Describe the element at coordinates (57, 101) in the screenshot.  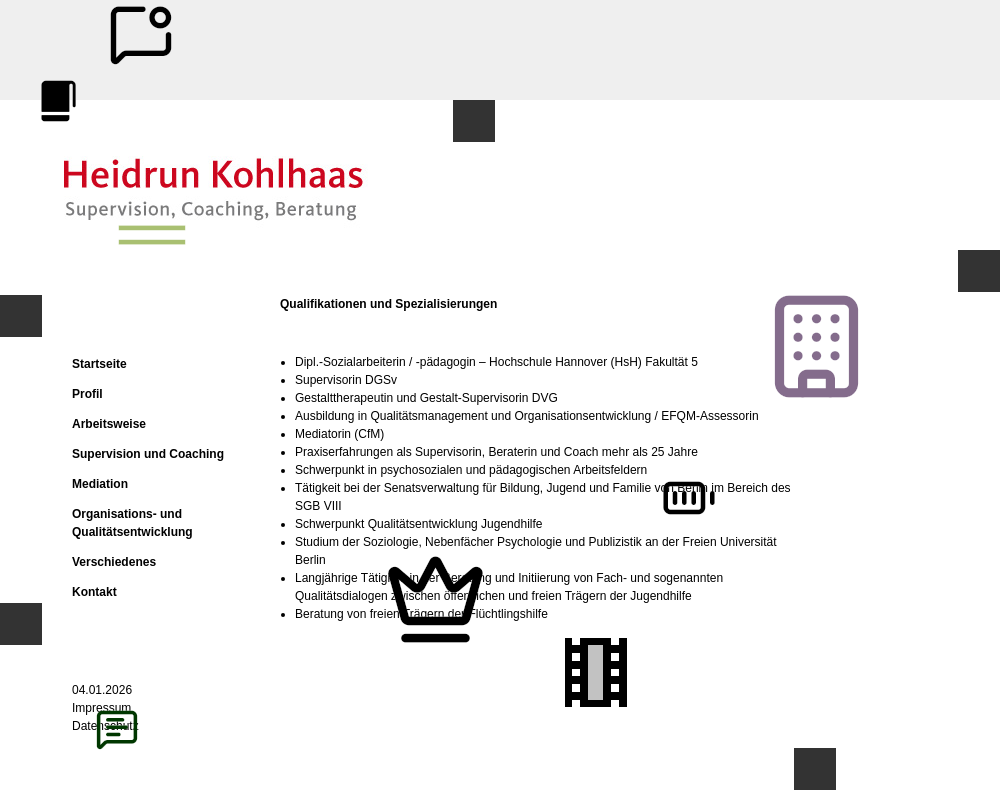
I see `towel or linen amenity indicator` at that location.